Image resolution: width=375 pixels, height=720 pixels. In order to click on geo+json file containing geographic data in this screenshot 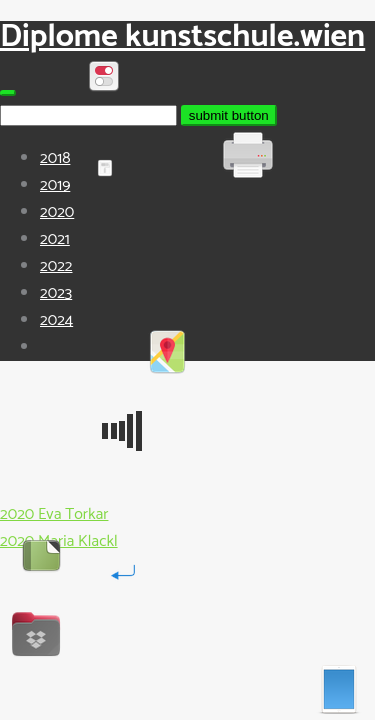, I will do `click(167, 351)`.